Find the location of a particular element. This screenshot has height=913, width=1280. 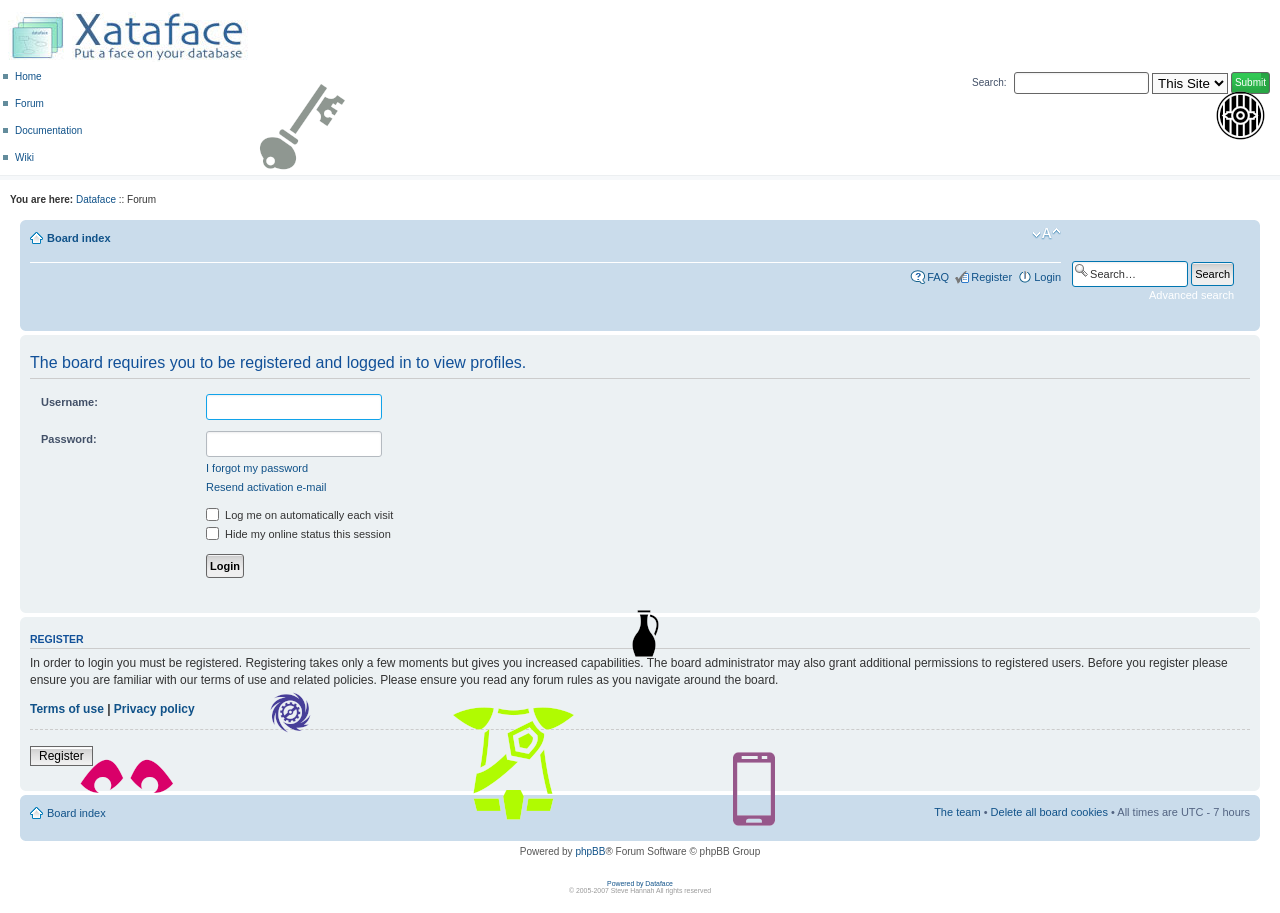

indicates a worried or anxious state is located at coordinates (126, 780).